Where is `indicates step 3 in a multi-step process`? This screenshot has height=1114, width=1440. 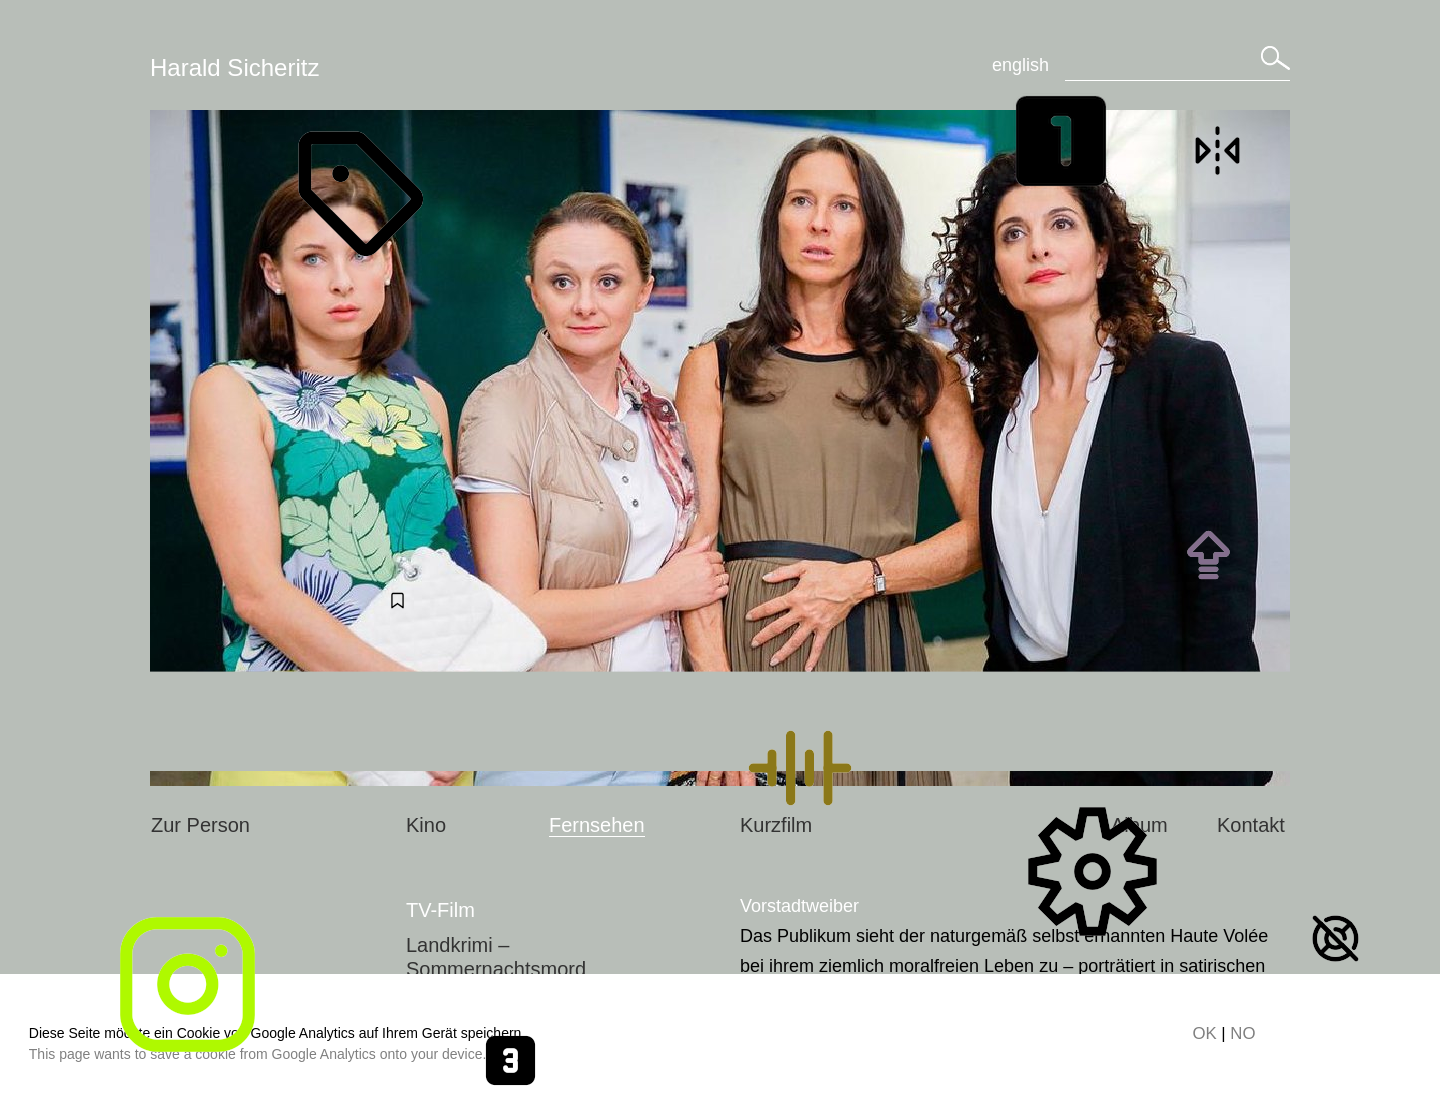
indicates step 3 in a multi-step process is located at coordinates (510, 1060).